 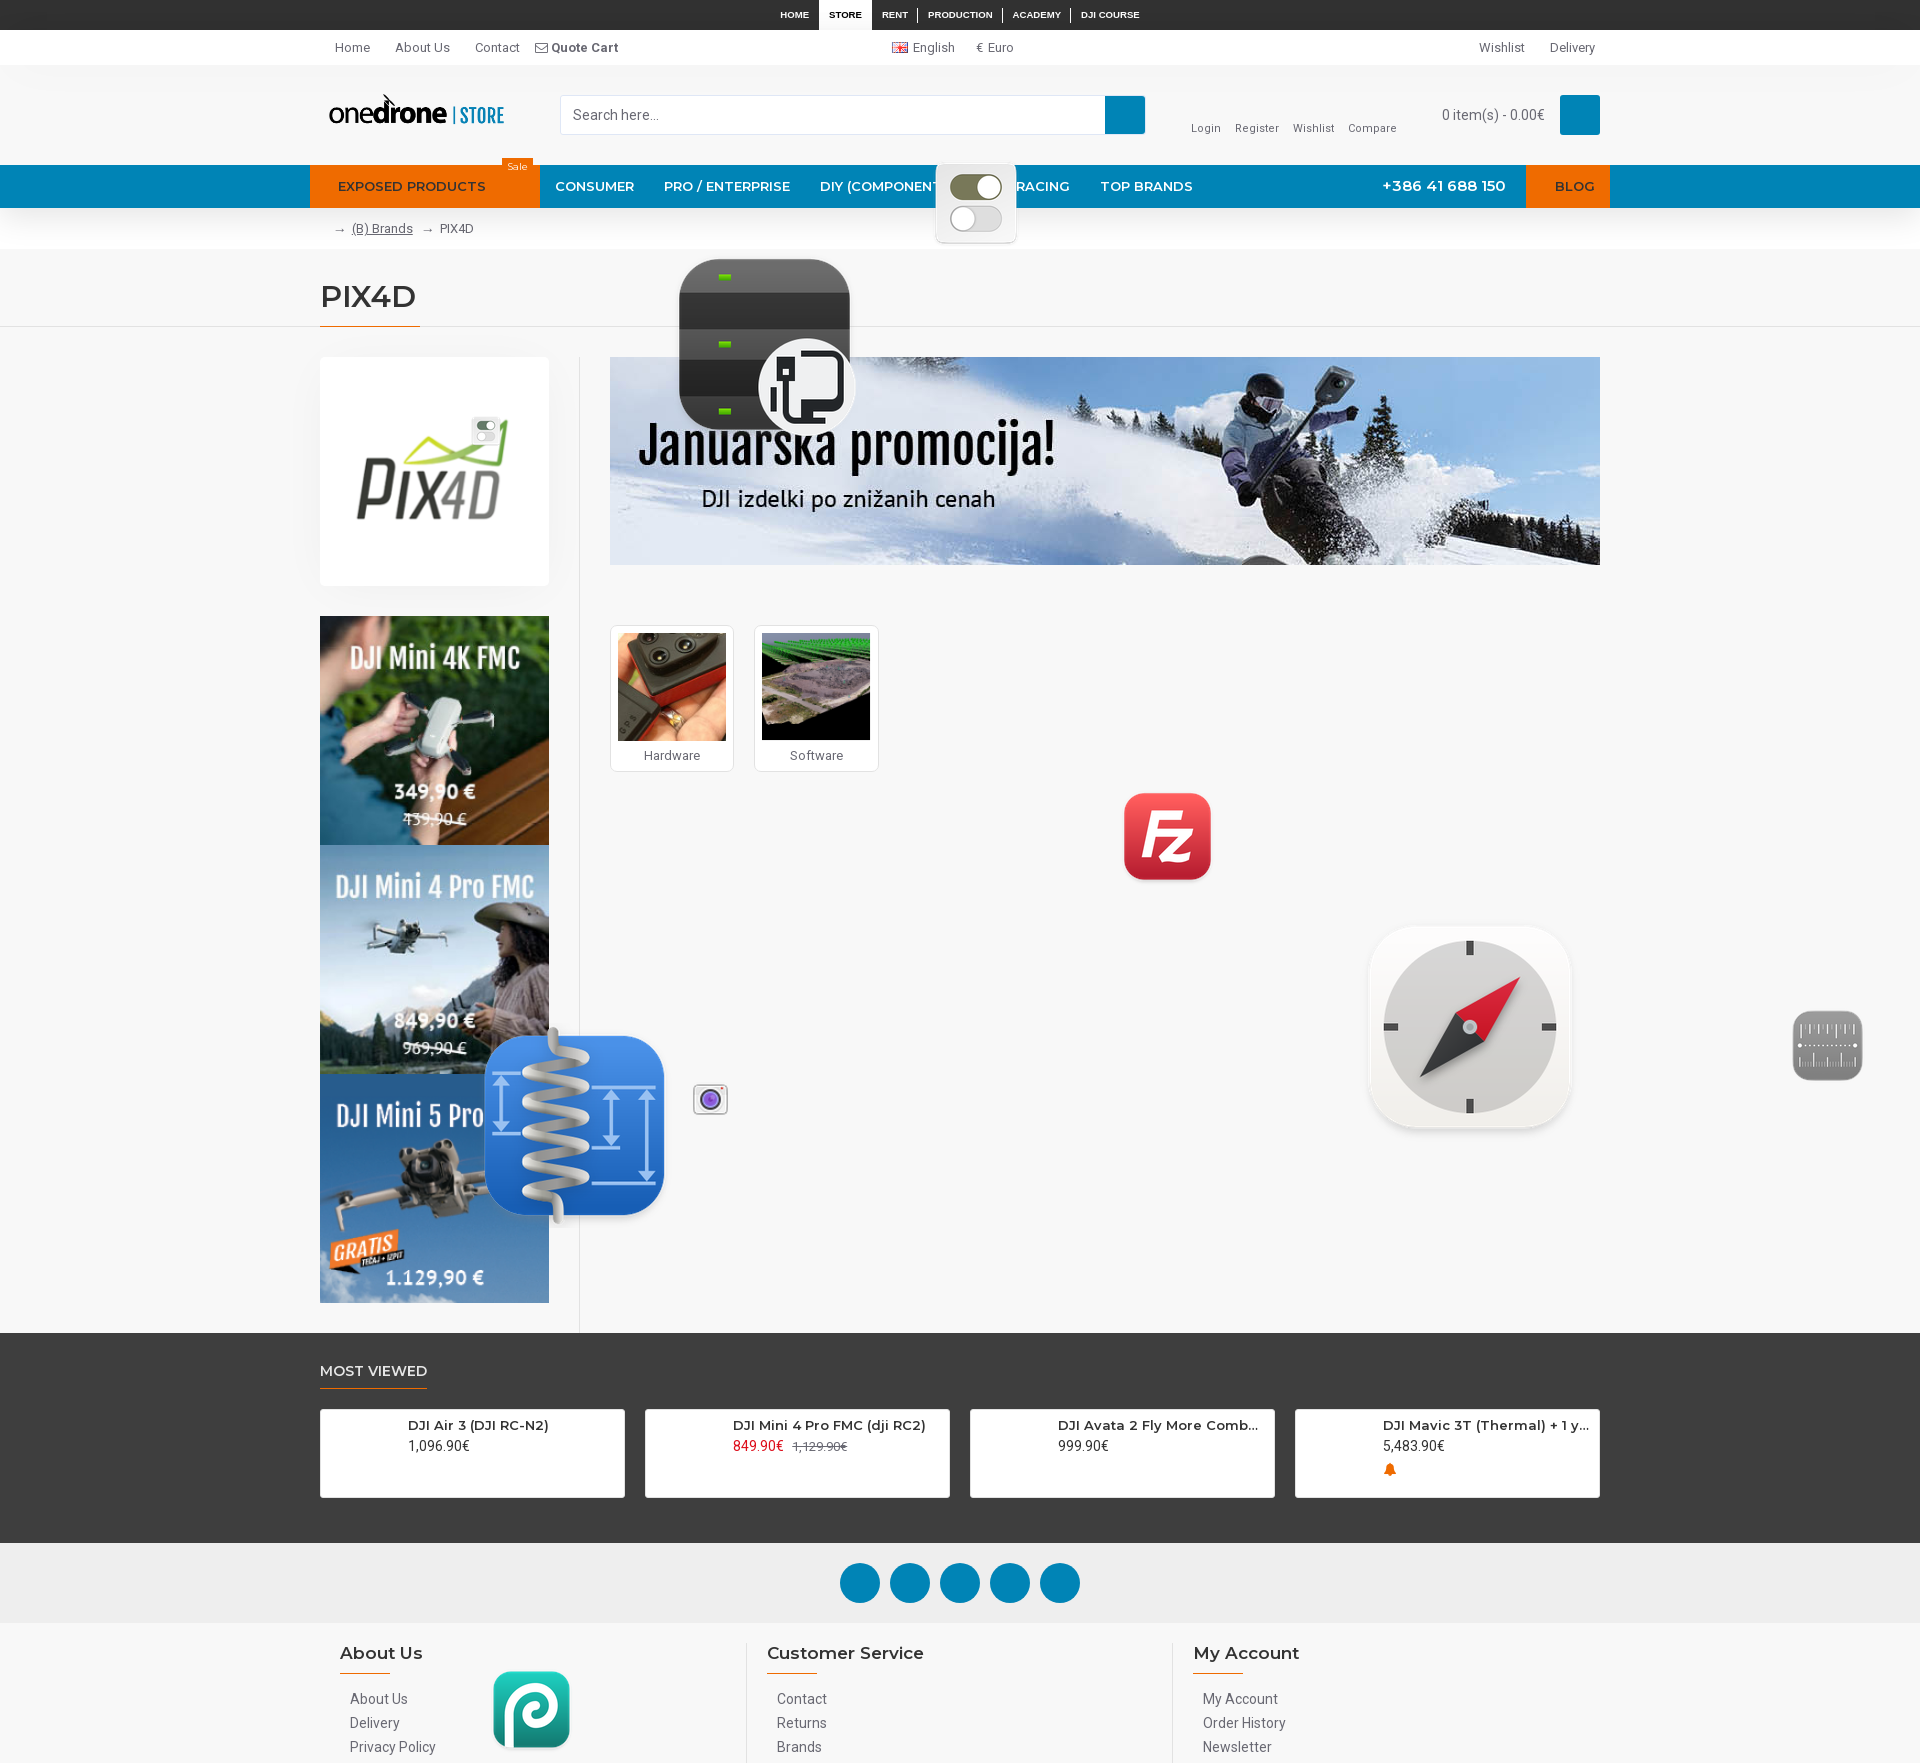 What do you see at coordinates (486, 431) in the screenshot?
I see `open system tweaks or customization settings` at bounding box center [486, 431].